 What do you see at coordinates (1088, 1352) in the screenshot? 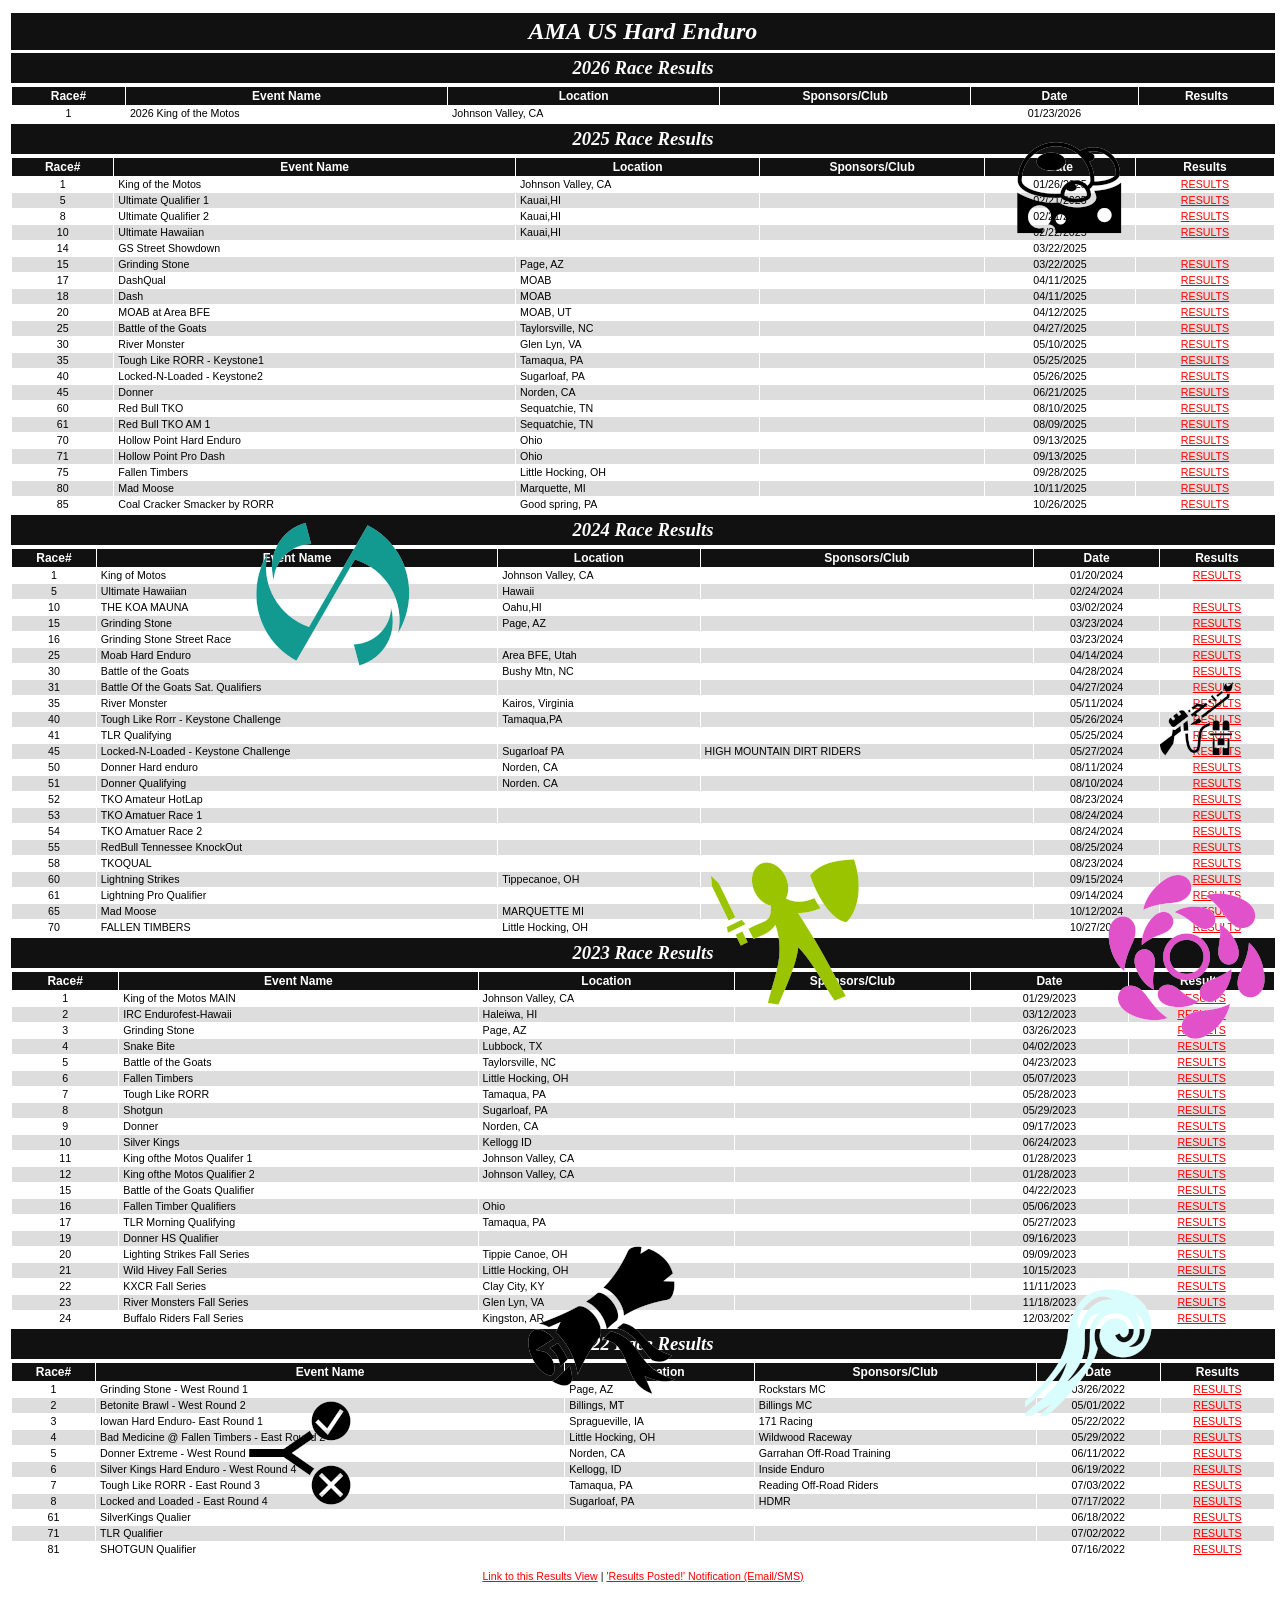
I see `select wizard or mage character class` at bounding box center [1088, 1352].